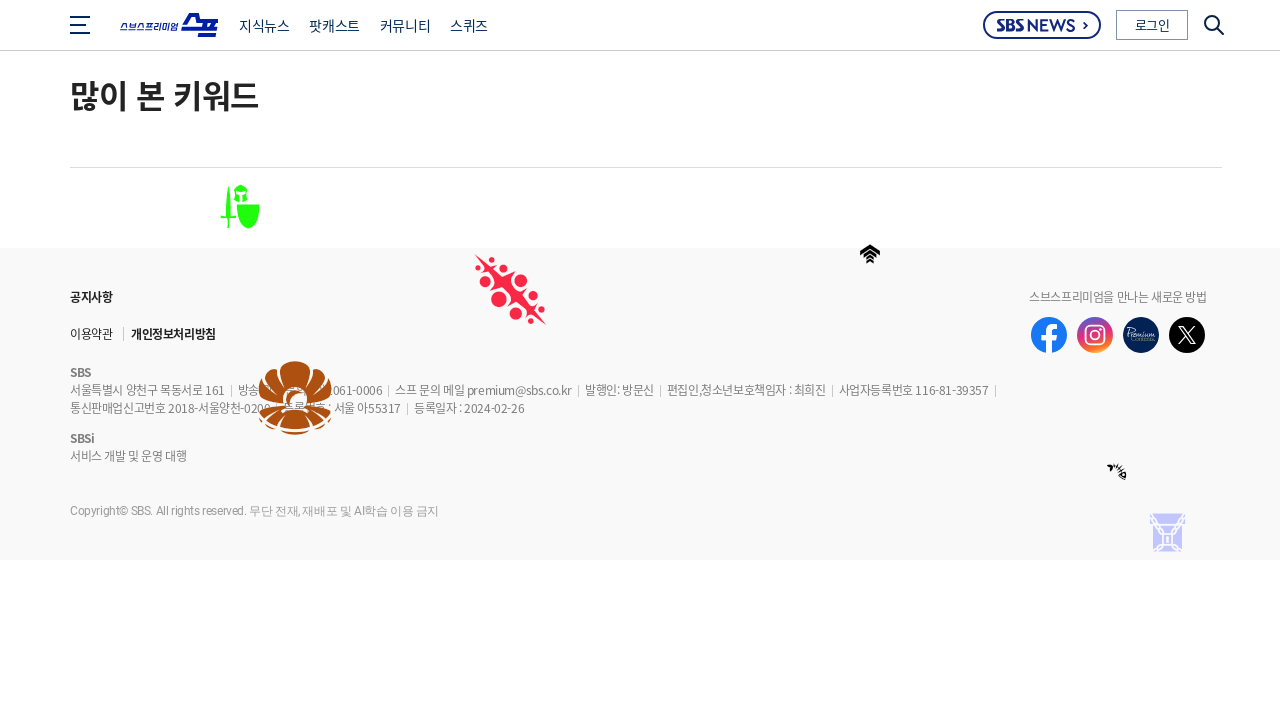  Describe the element at coordinates (240, 207) in the screenshot. I see `access your equipment or inventory` at that location.